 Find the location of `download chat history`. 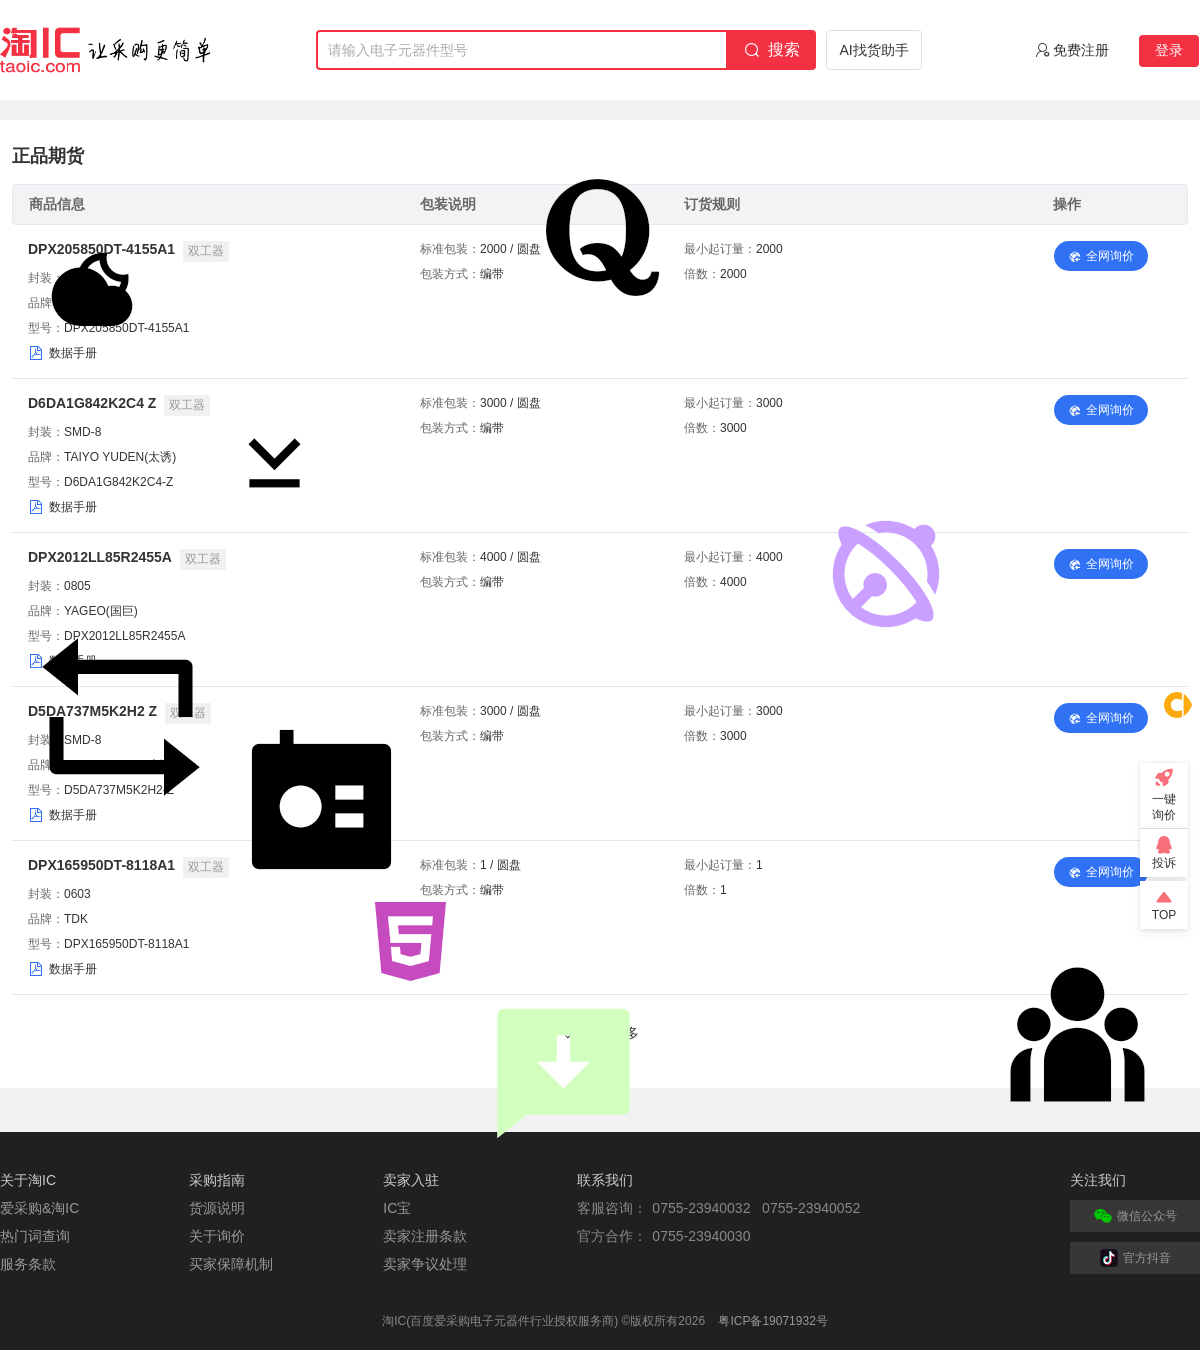

download chat history is located at coordinates (563, 1068).